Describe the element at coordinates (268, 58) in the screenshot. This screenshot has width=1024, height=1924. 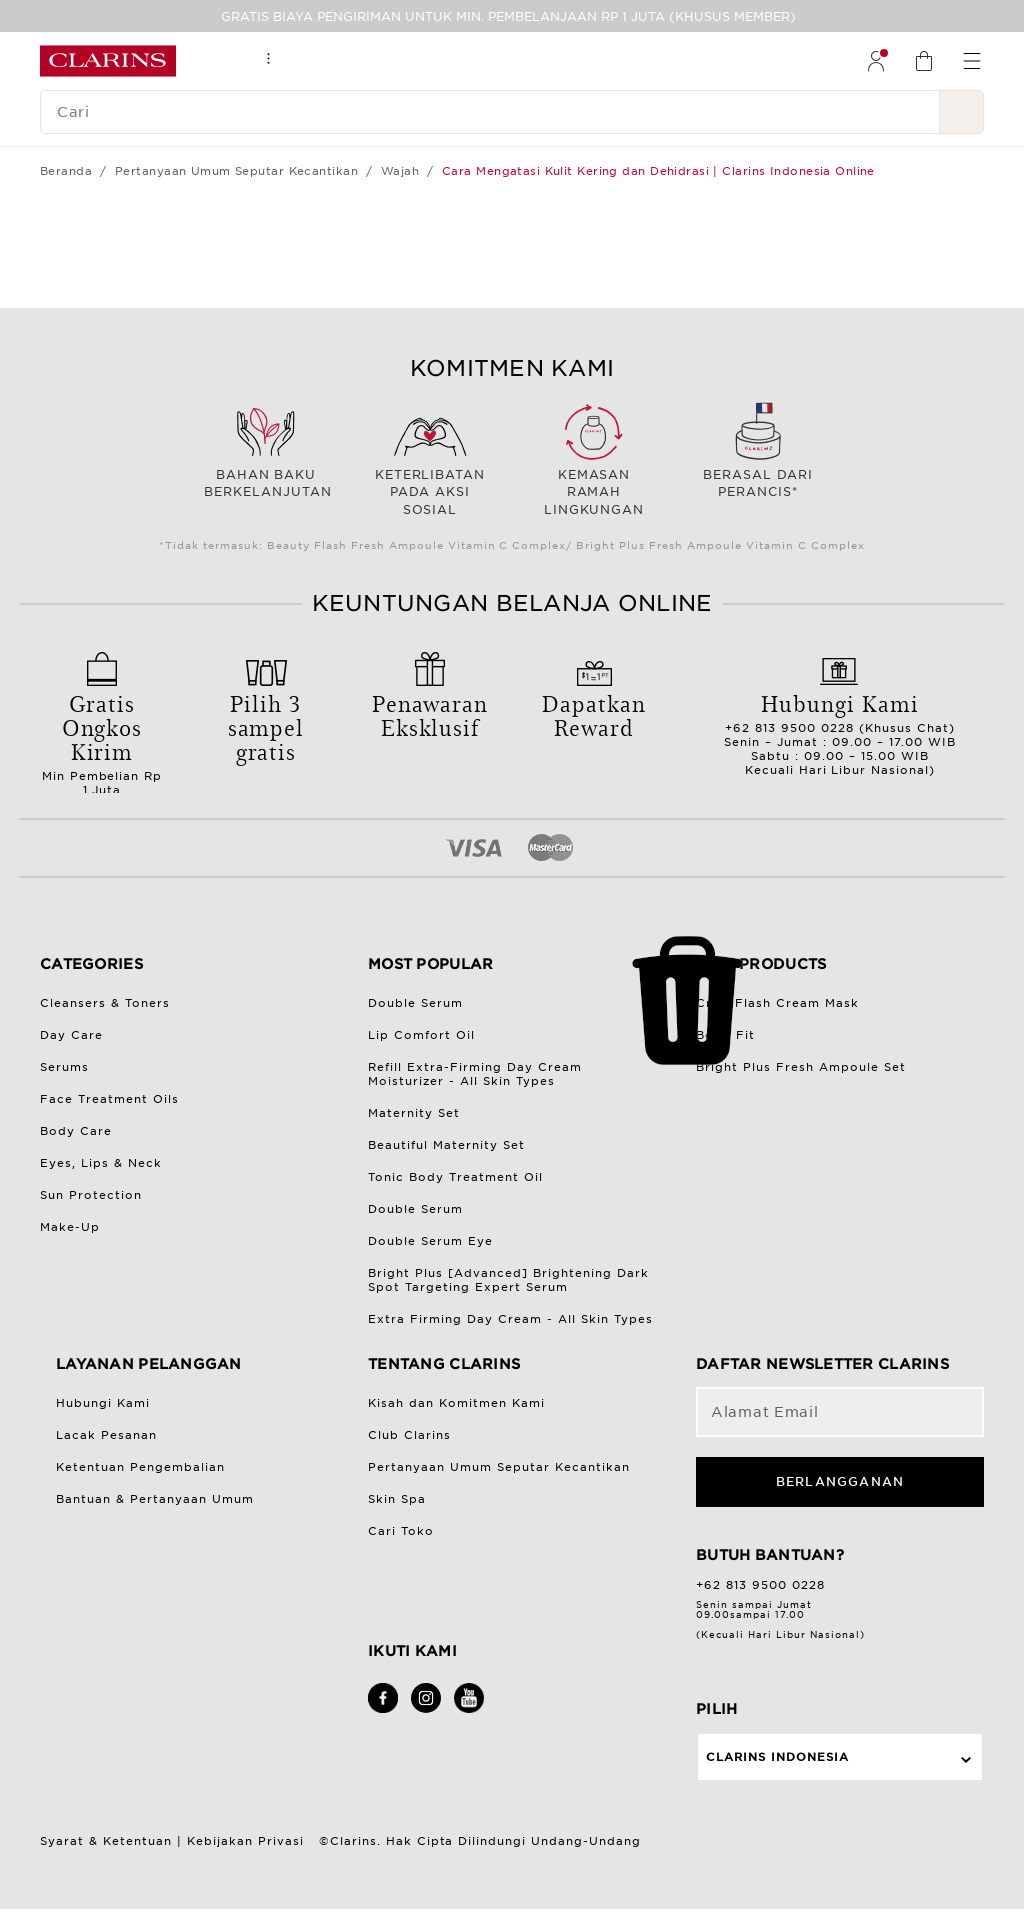
I see `open more options menu` at that location.